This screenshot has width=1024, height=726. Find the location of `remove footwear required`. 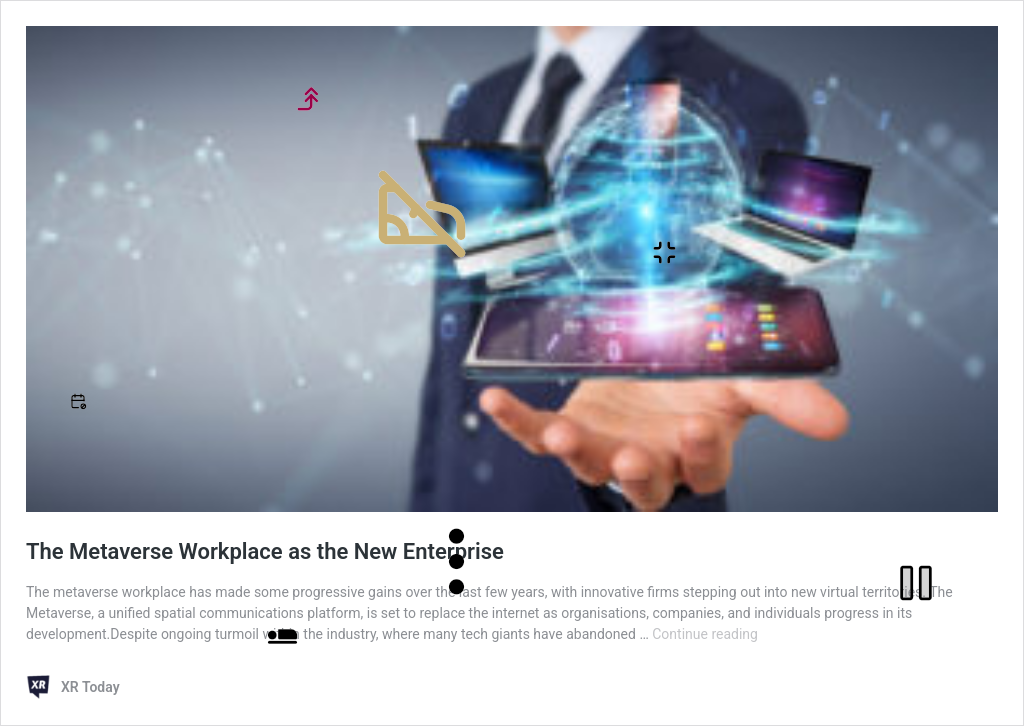

remove footwear required is located at coordinates (422, 214).